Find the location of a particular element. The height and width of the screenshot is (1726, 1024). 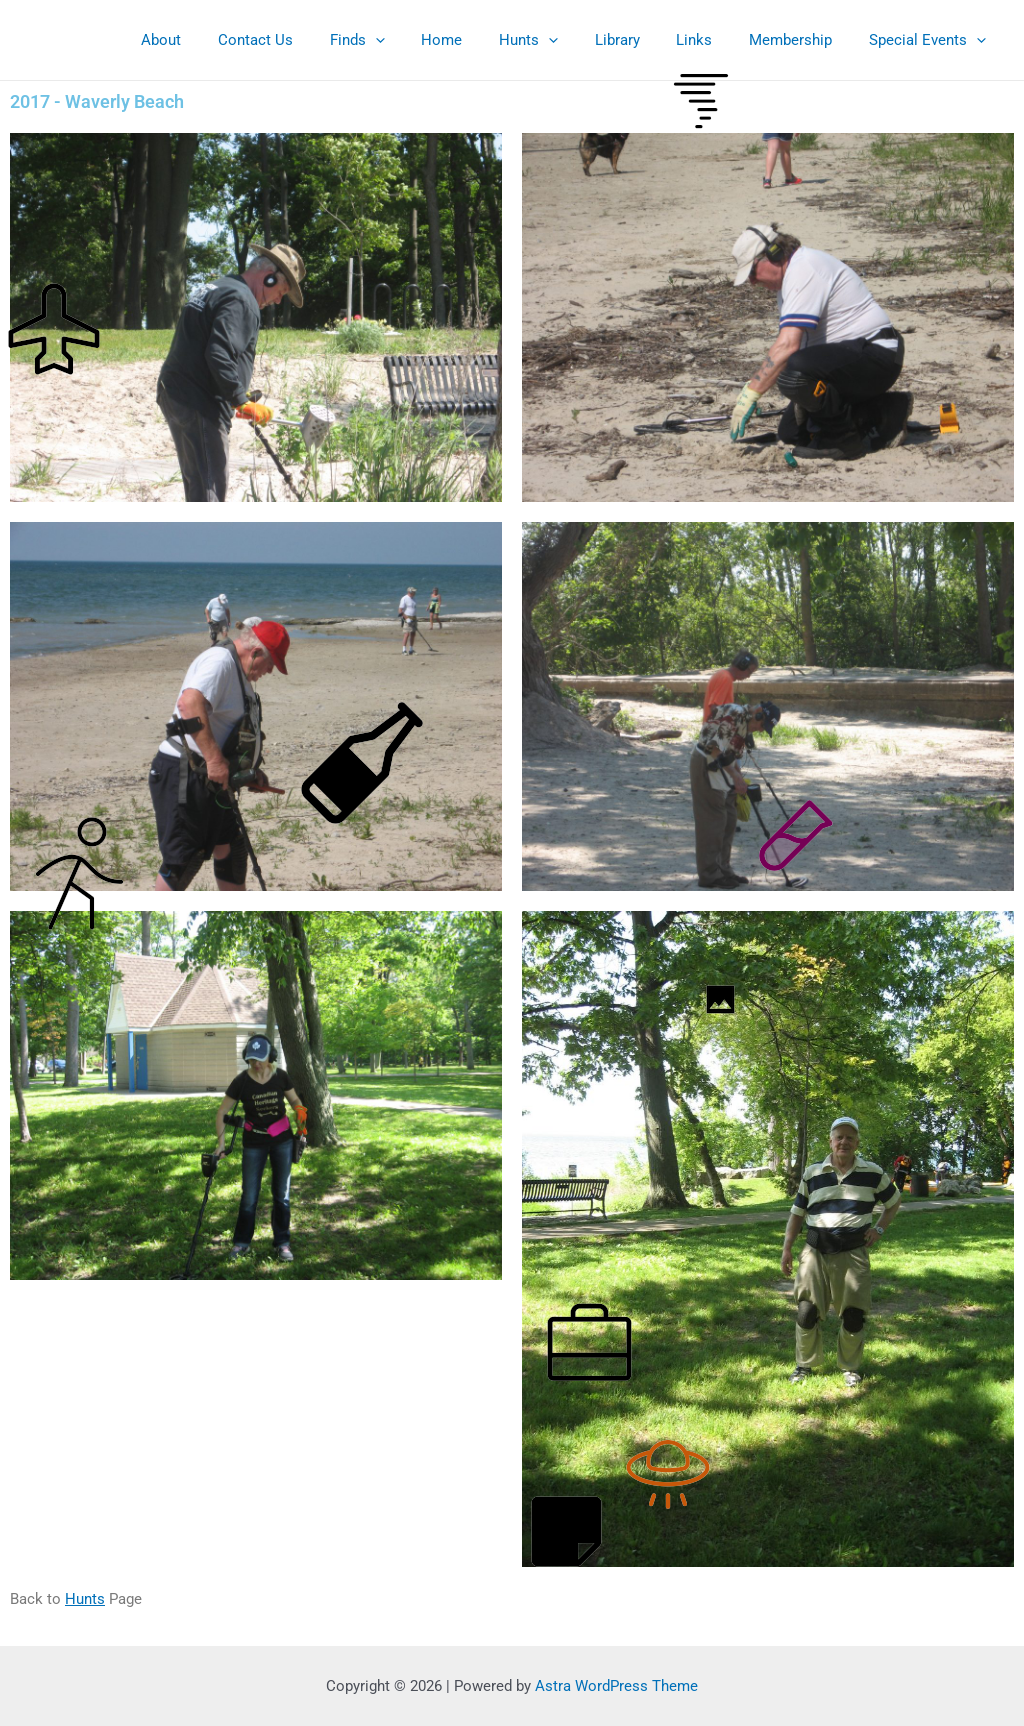

access sci-fi or space-themed content is located at coordinates (668, 1473).